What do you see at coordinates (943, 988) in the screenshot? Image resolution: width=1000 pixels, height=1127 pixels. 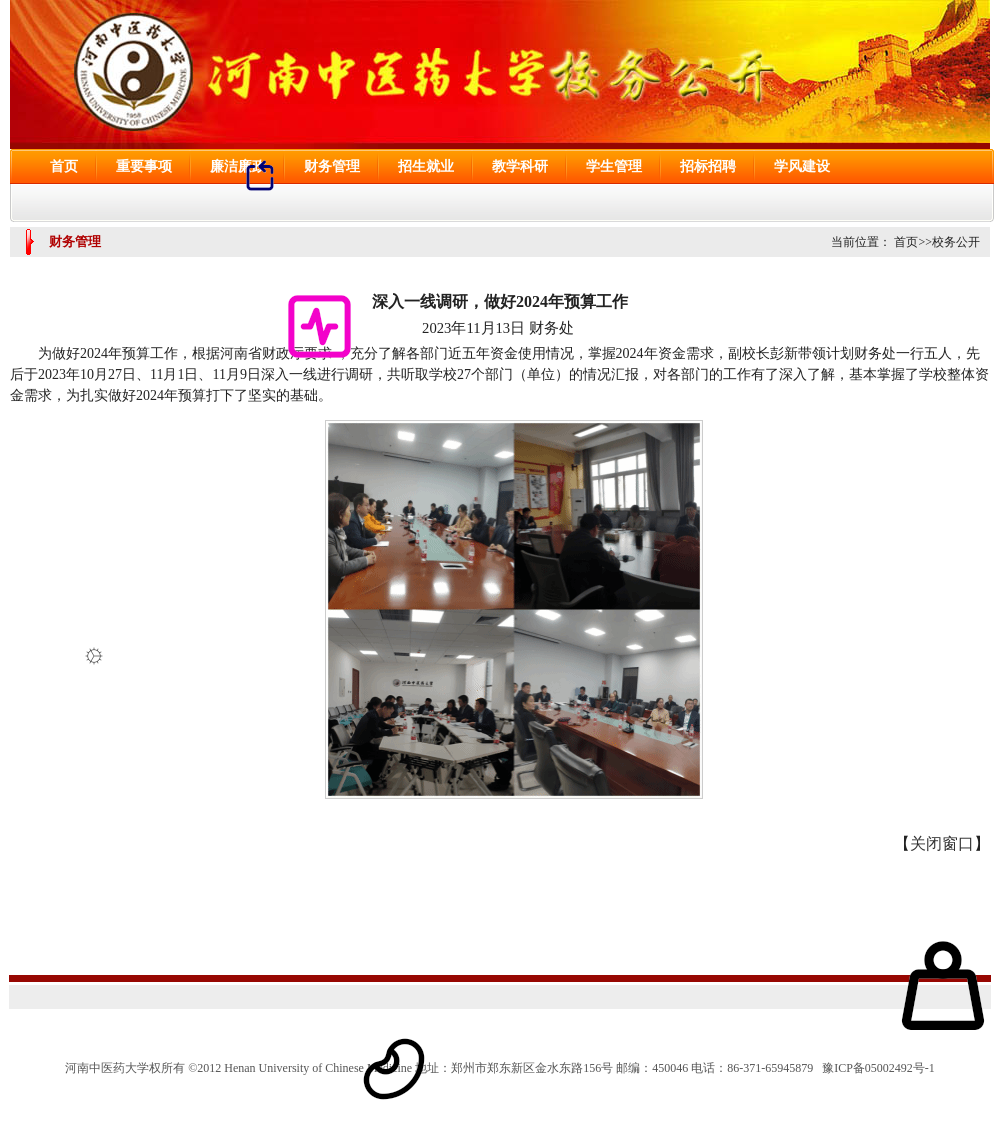 I see `set or adjust item weight` at bounding box center [943, 988].